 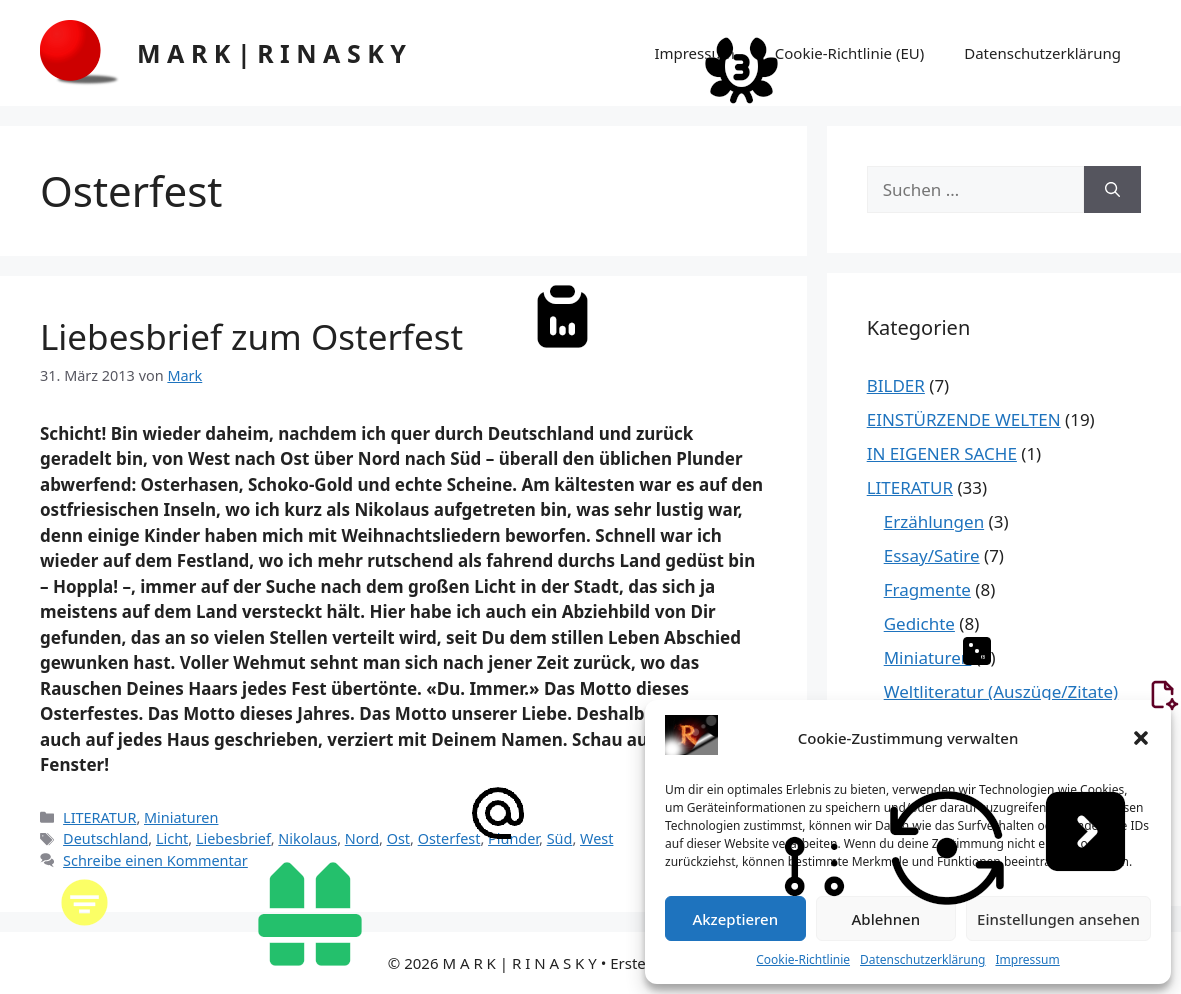 What do you see at coordinates (1162, 694) in the screenshot?
I see `generate AI content for this document` at bounding box center [1162, 694].